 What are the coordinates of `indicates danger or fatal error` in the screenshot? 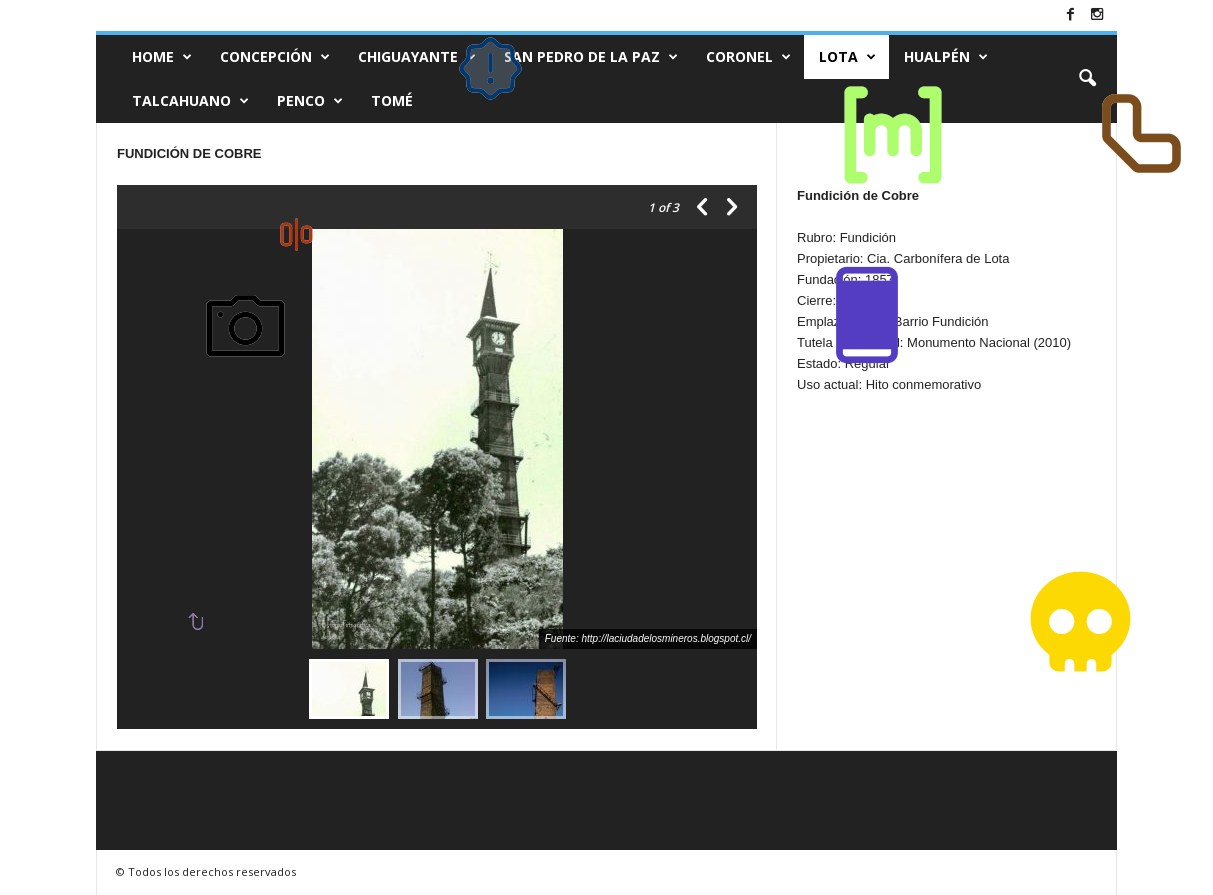 It's located at (1080, 621).